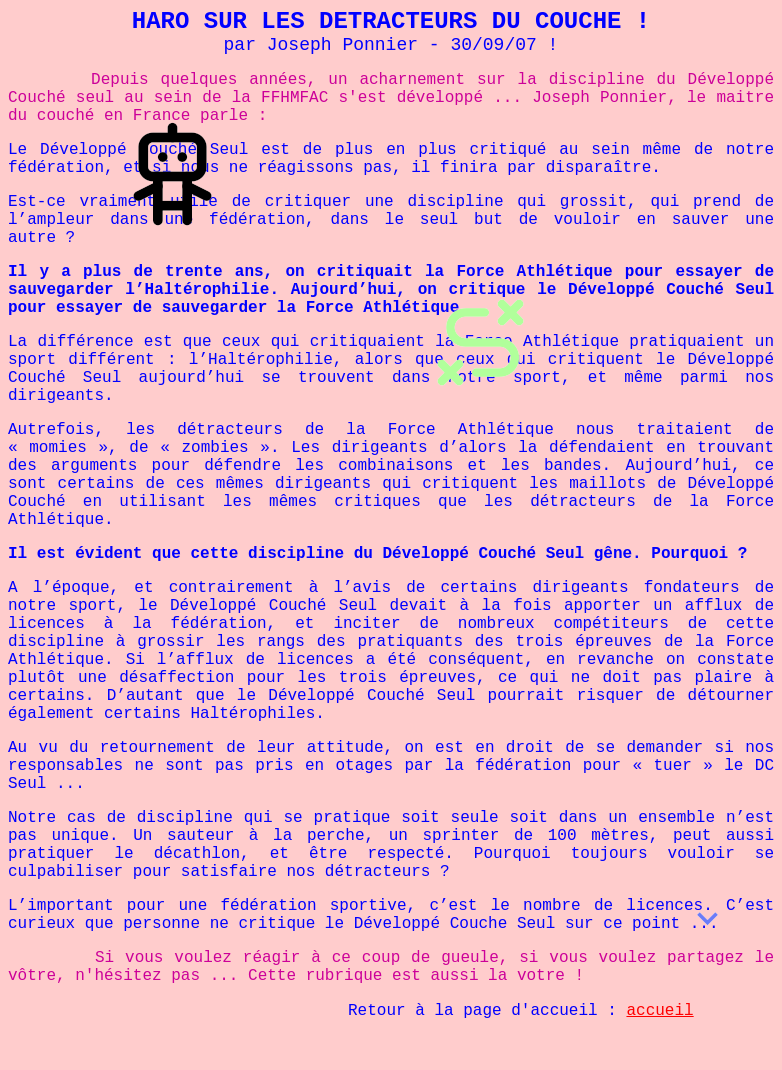 The width and height of the screenshot is (782, 1070). What do you see at coordinates (480, 342) in the screenshot?
I see `cancel or remove a route` at bounding box center [480, 342].